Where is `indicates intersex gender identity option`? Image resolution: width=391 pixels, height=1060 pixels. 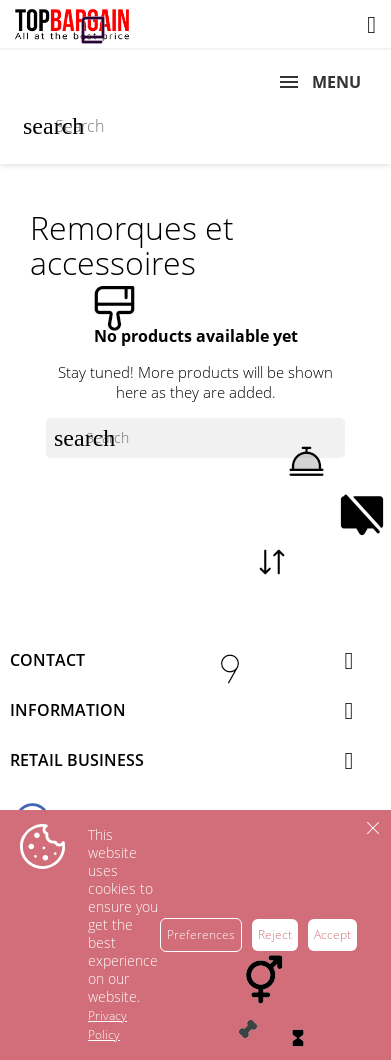 indicates intersex gender identity option is located at coordinates (262, 978).